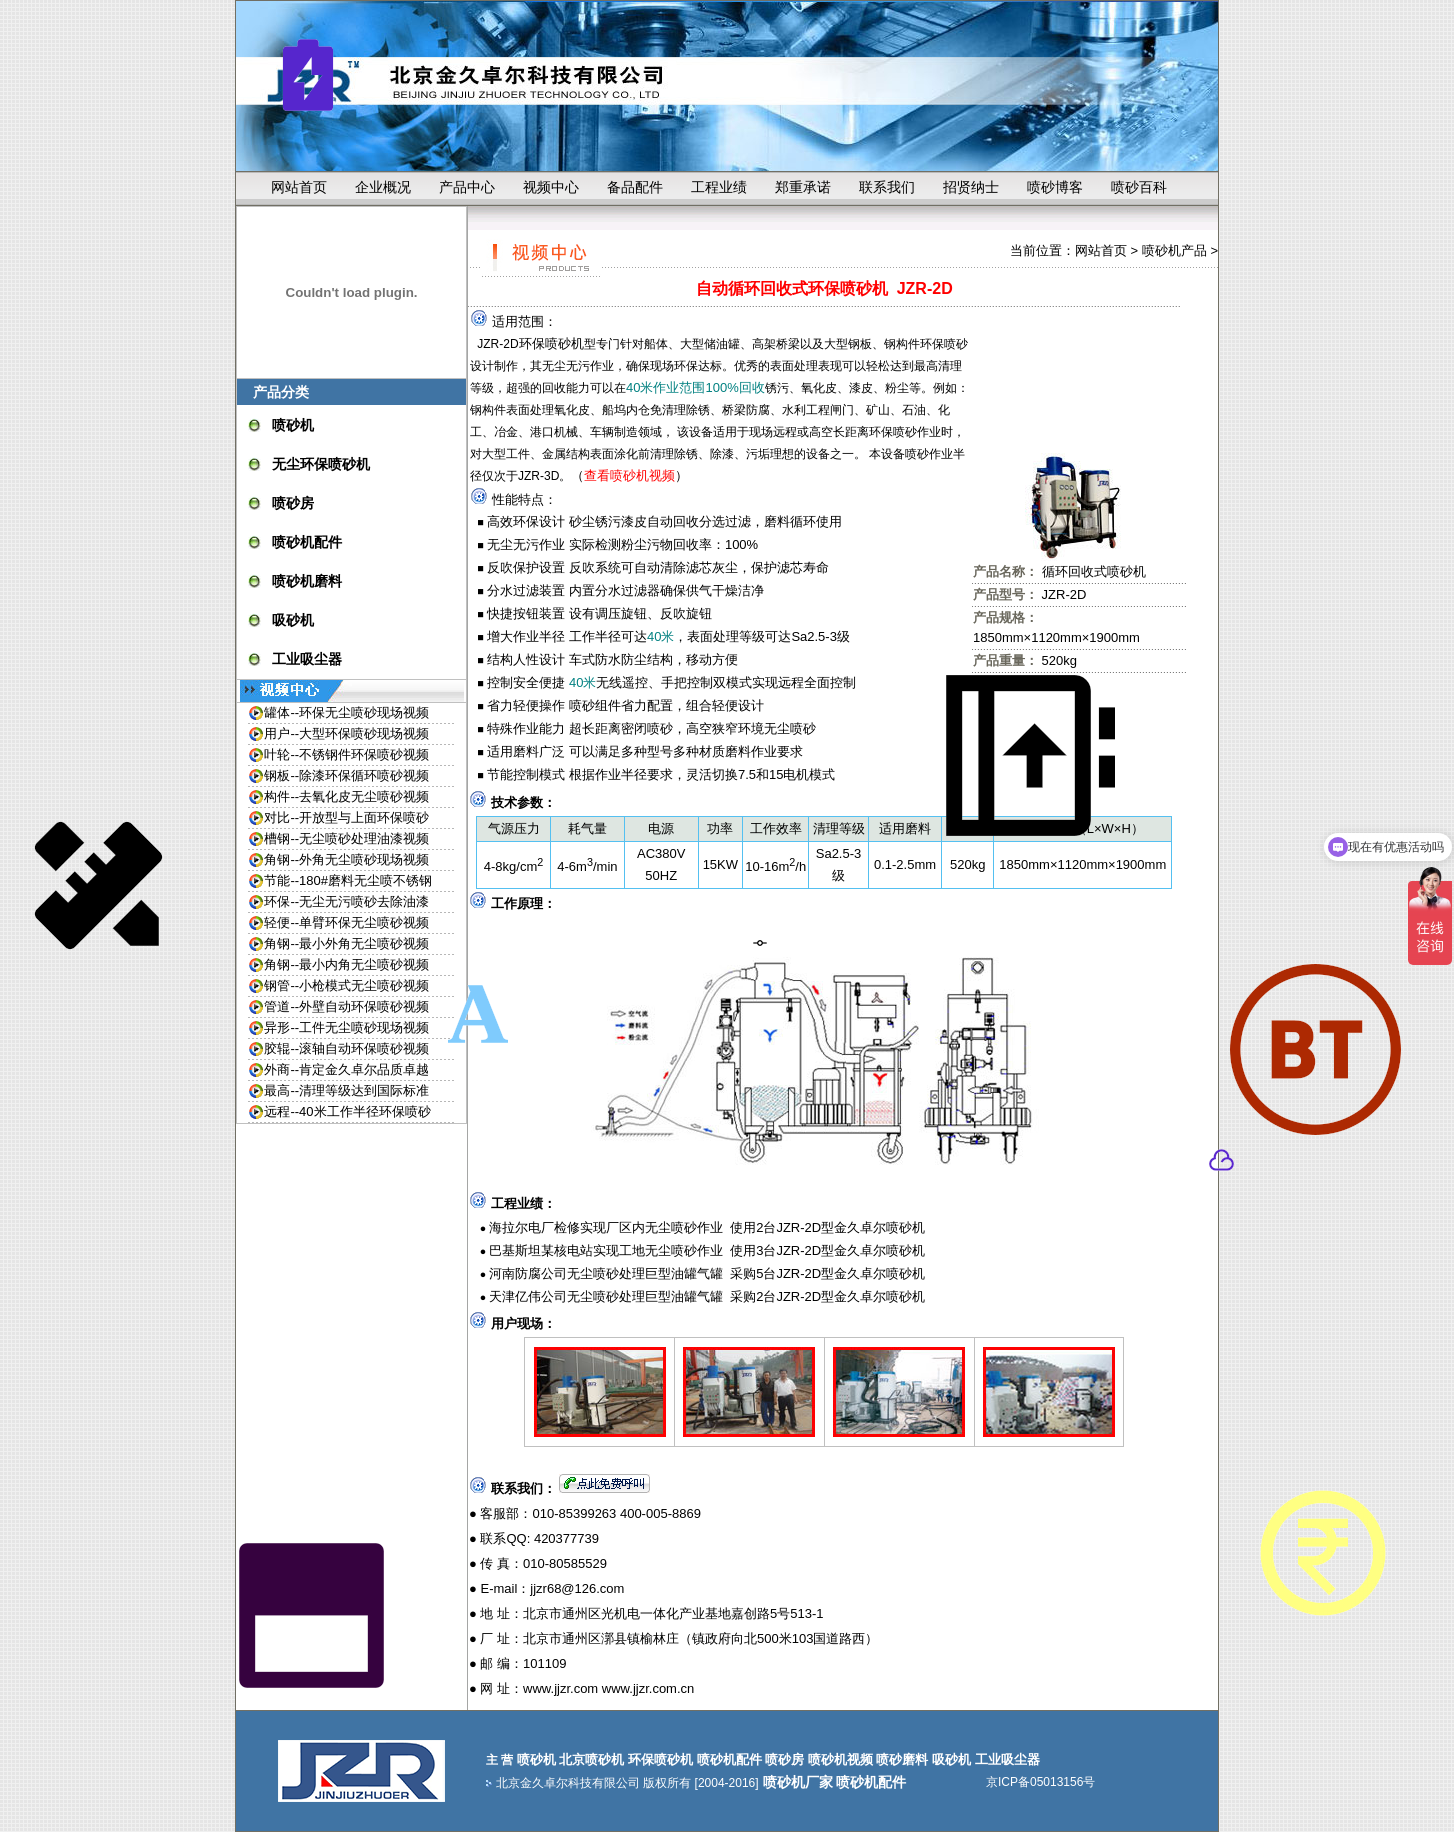  What do you see at coordinates (311, 1615) in the screenshot?
I see `switch to row layout view` at bounding box center [311, 1615].